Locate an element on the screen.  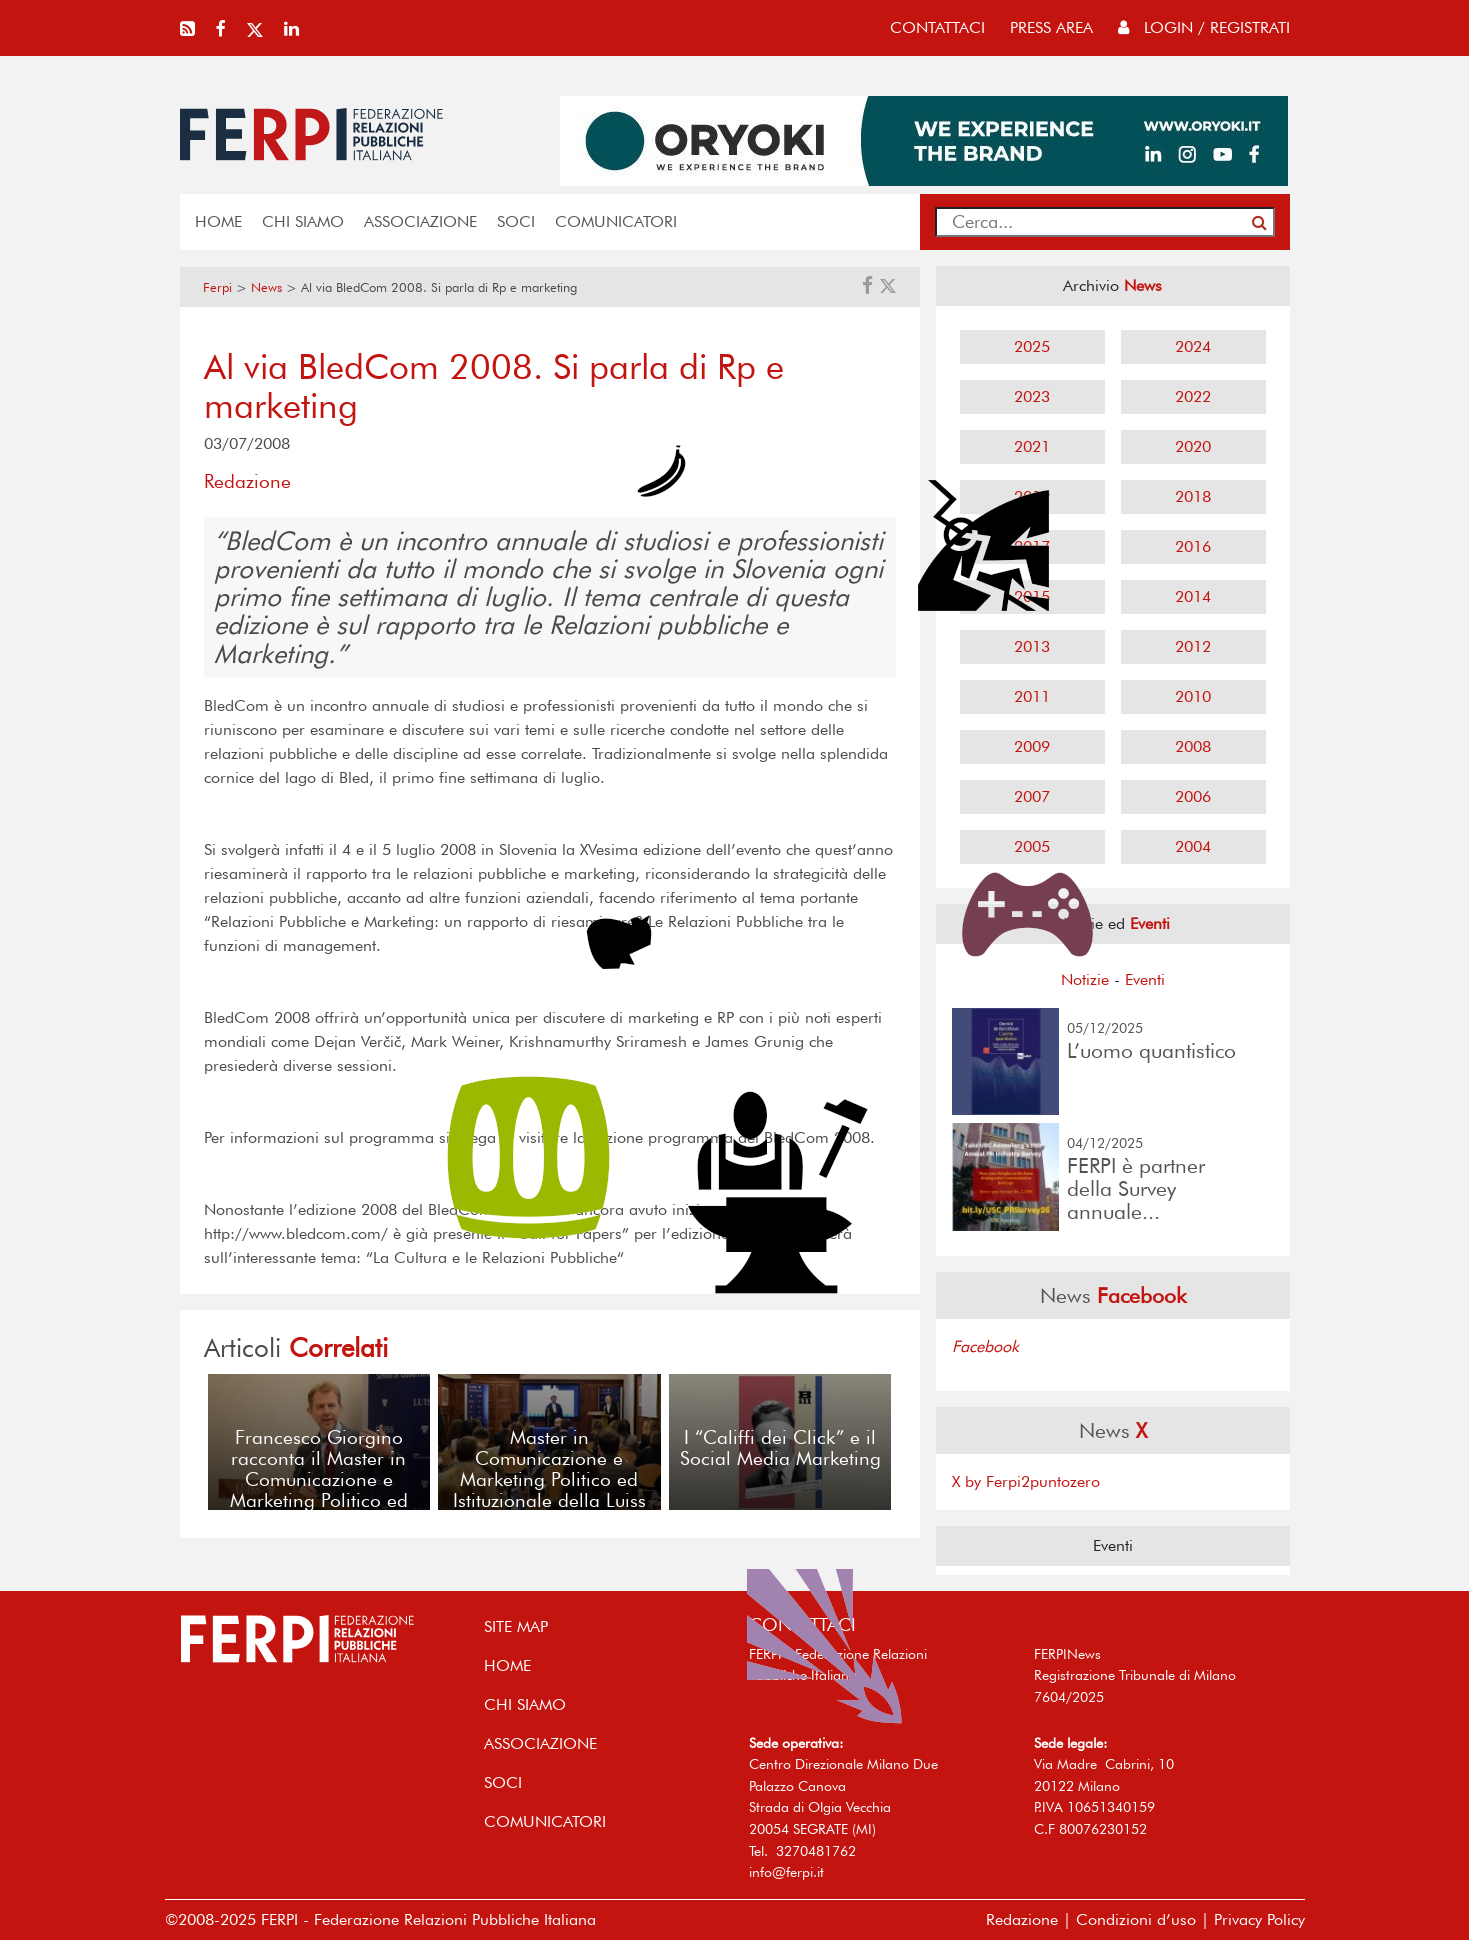
select cambodia as your country or region is located at coordinates (619, 942).